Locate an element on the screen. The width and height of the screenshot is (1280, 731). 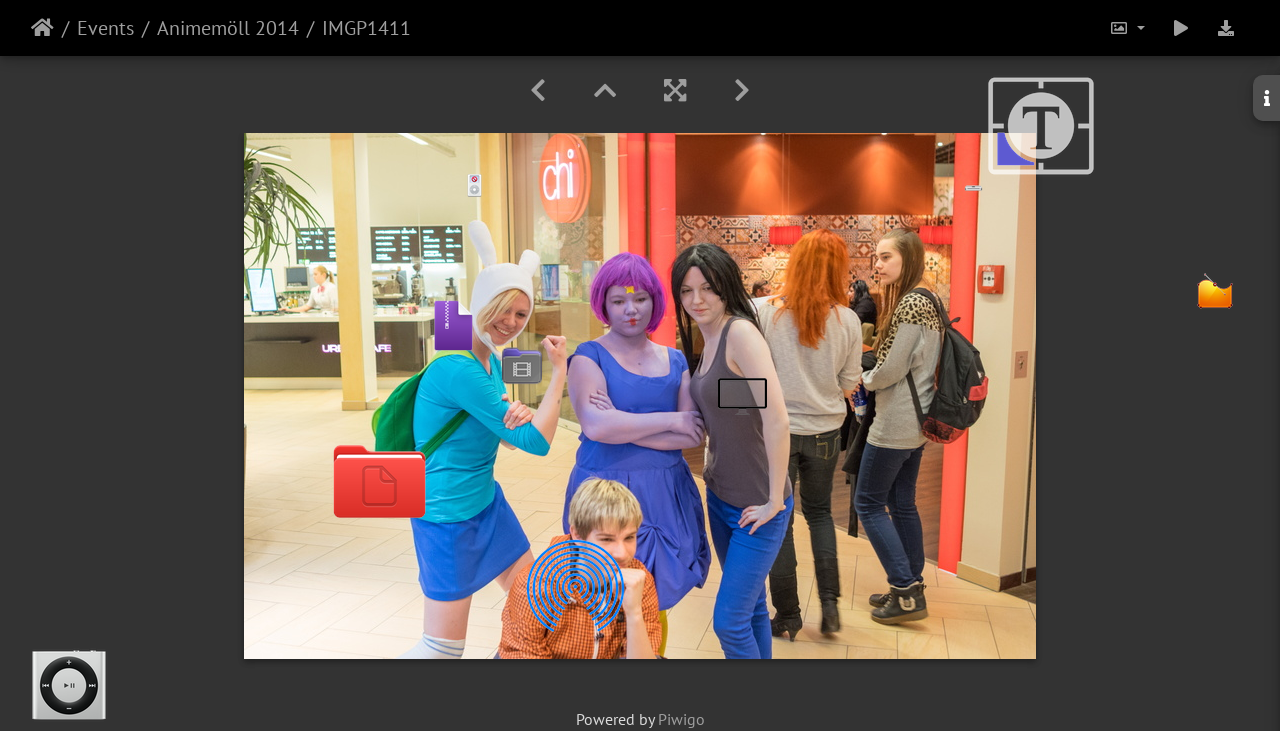
share files wirelessly via AirDrop is located at coordinates (575, 588).